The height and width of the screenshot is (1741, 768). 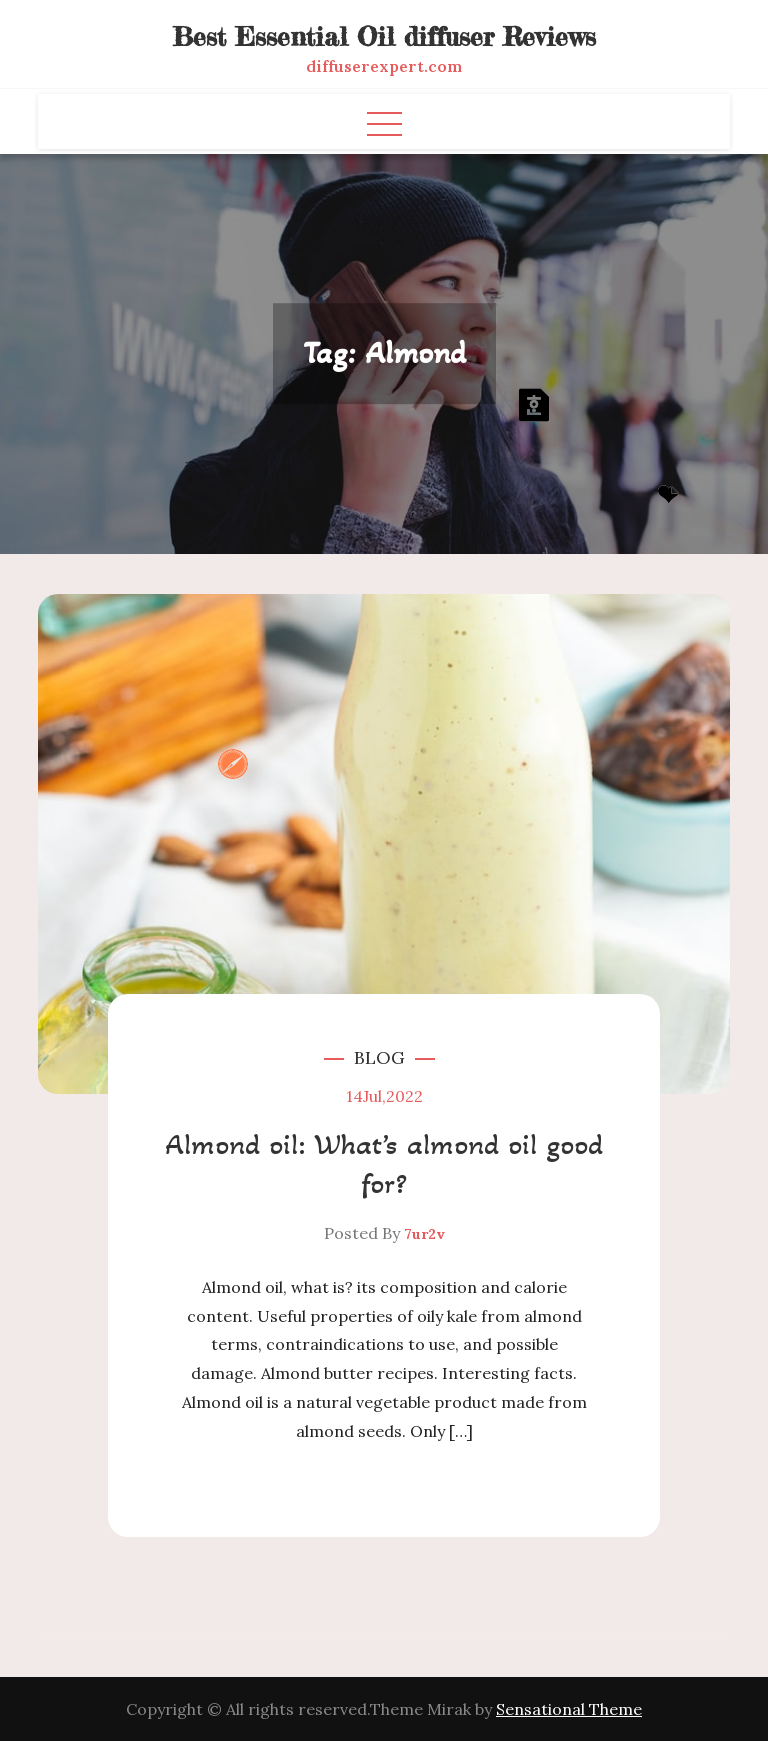 What do you see at coordinates (233, 764) in the screenshot?
I see `open Safari web browser` at bounding box center [233, 764].